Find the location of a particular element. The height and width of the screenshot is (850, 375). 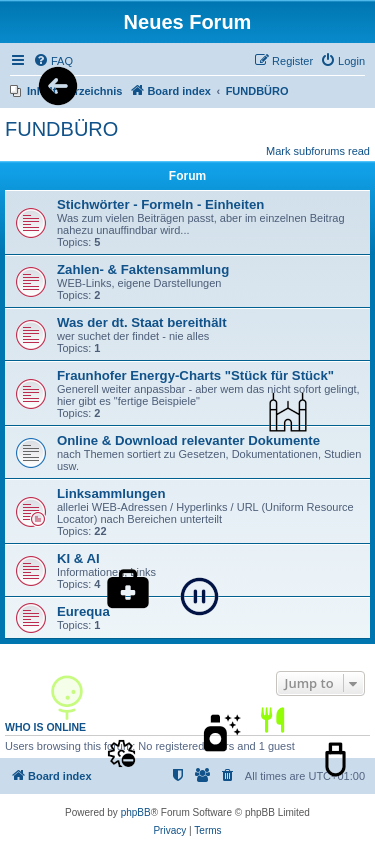

apply effects or filters to content is located at coordinates (220, 733).